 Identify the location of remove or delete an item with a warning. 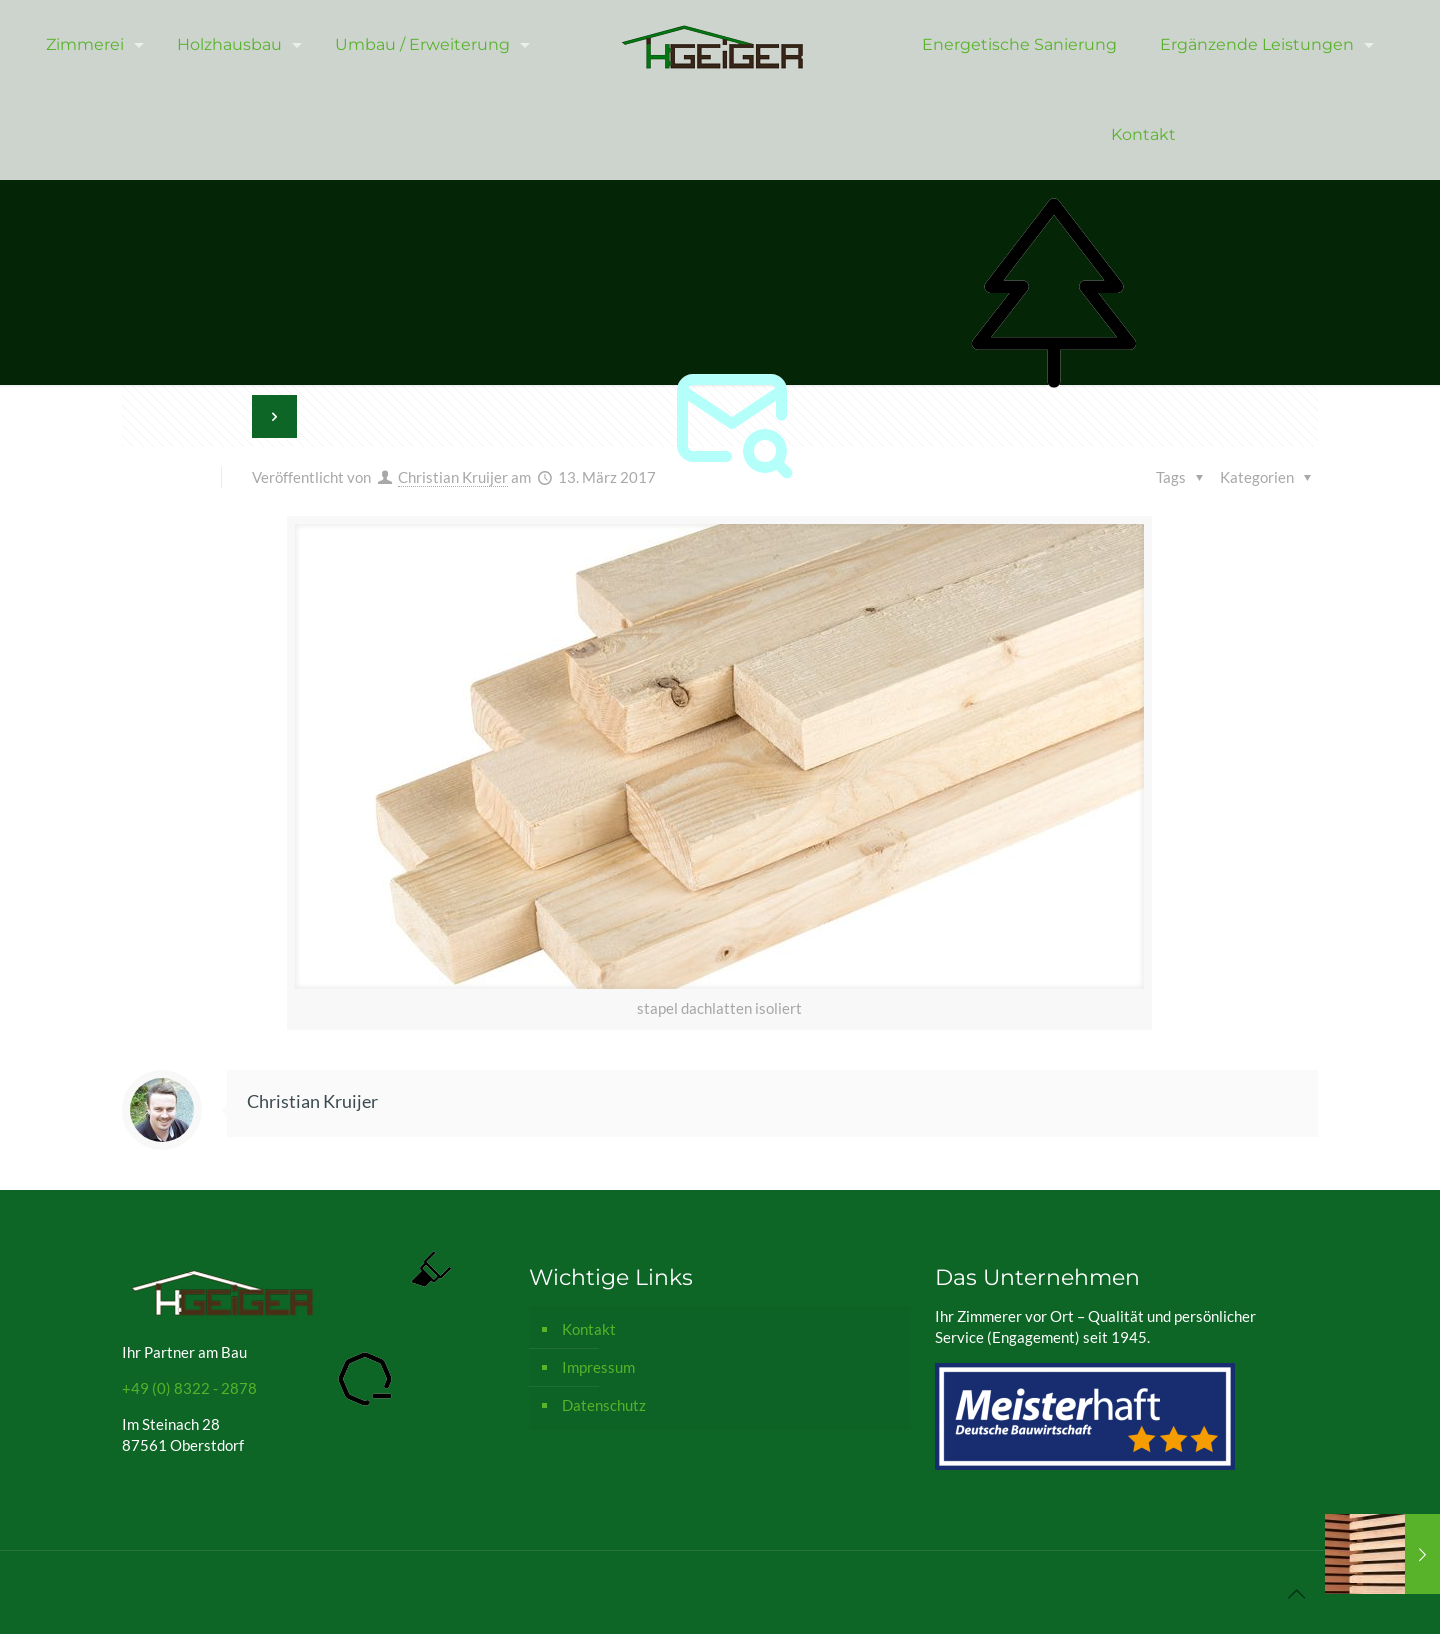
(365, 1379).